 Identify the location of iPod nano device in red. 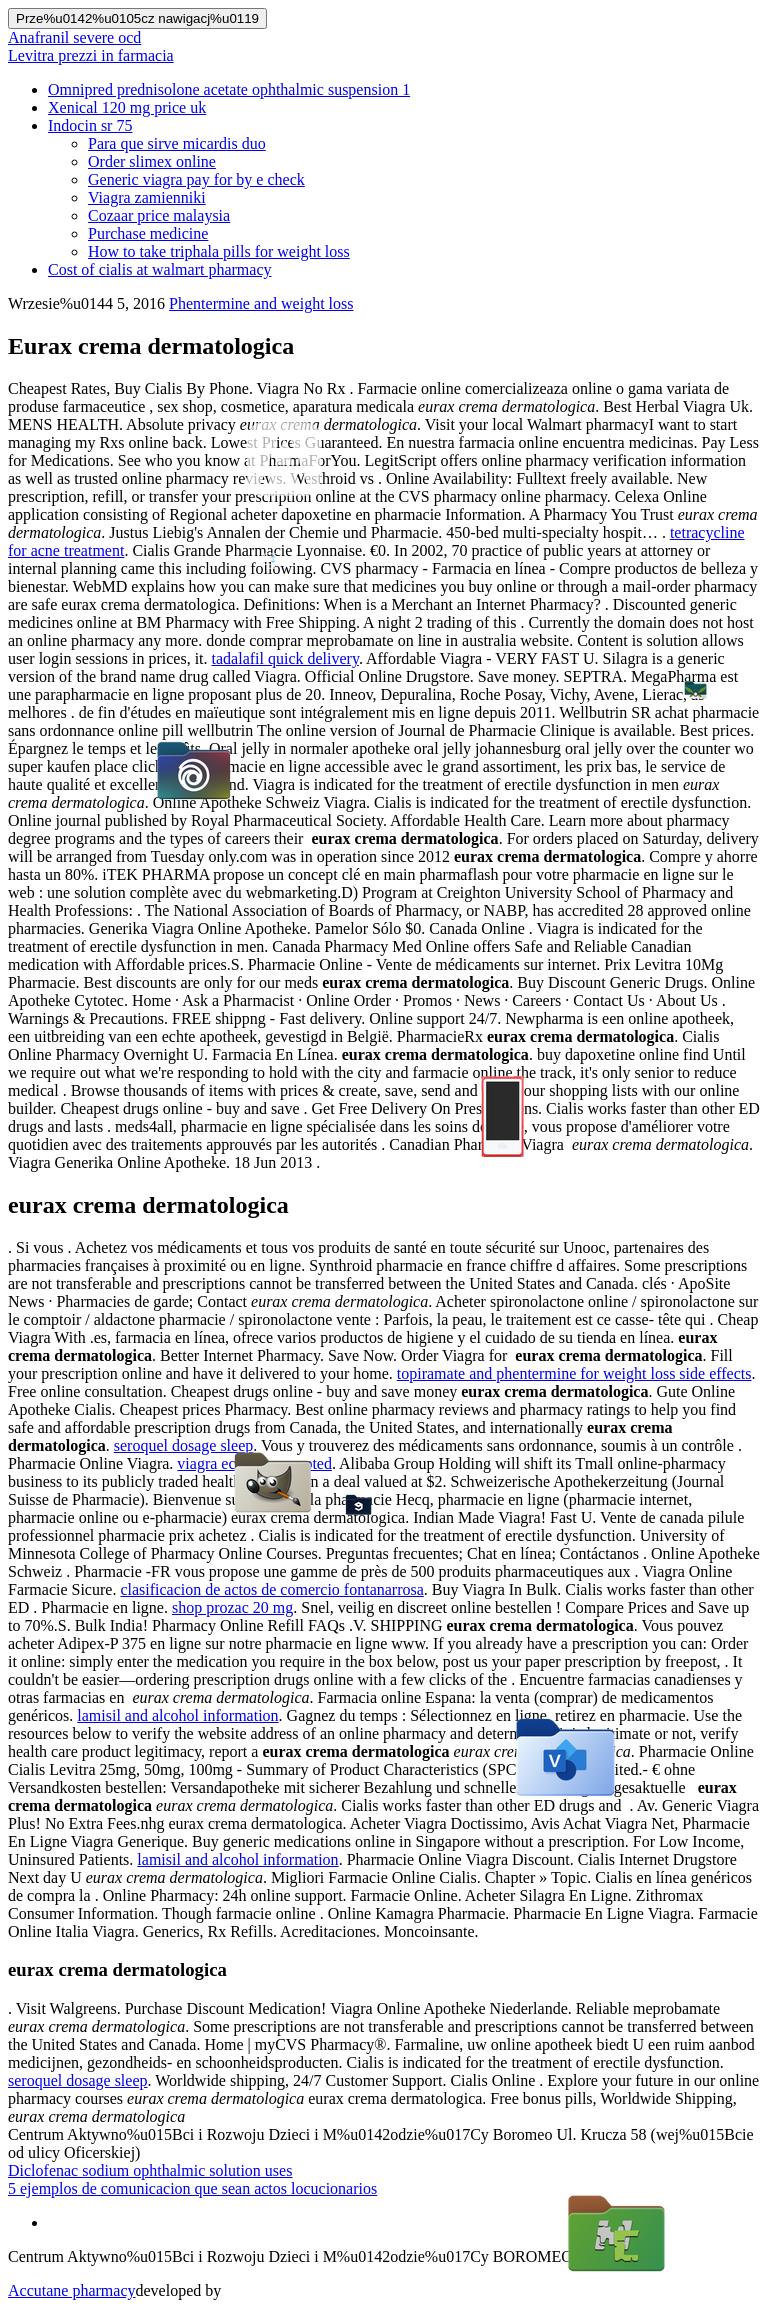
(502, 1116).